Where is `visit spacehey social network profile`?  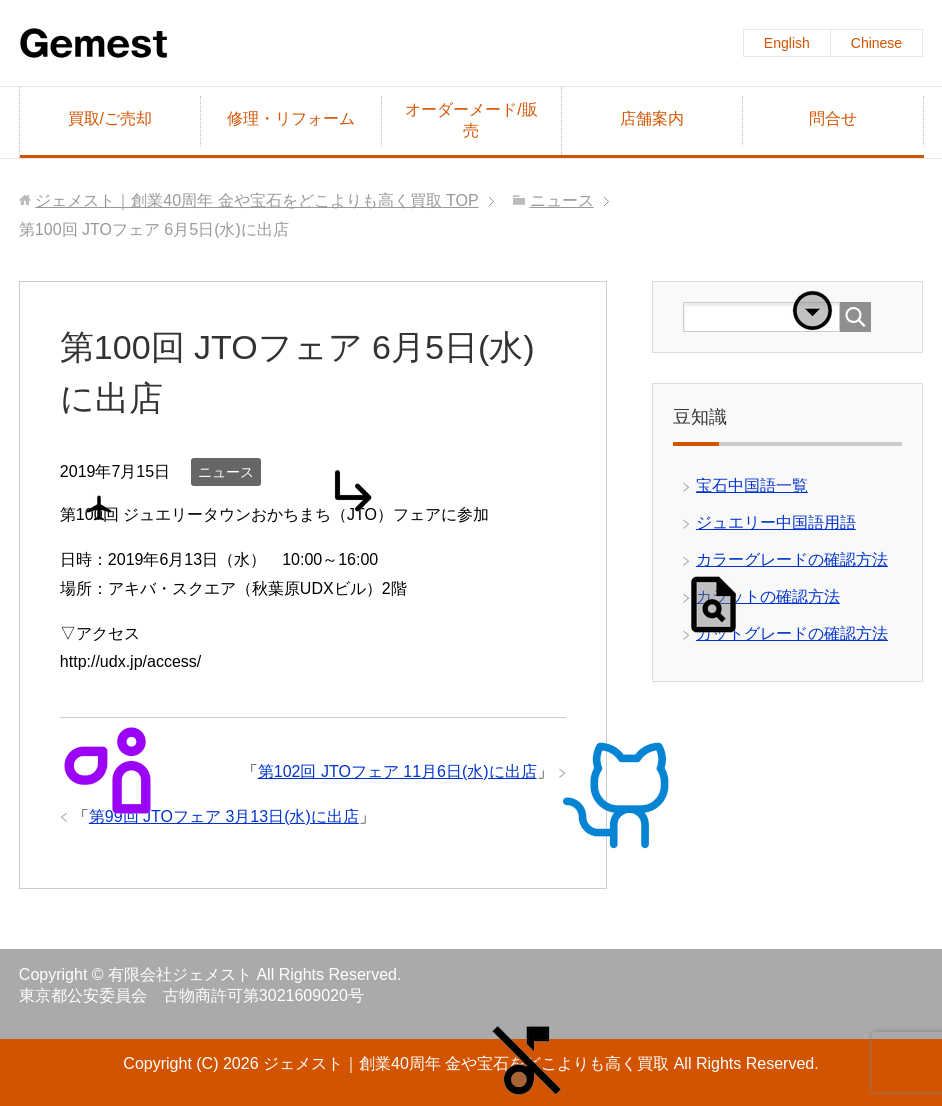
visit spacehey social network profile is located at coordinates (107, 770).